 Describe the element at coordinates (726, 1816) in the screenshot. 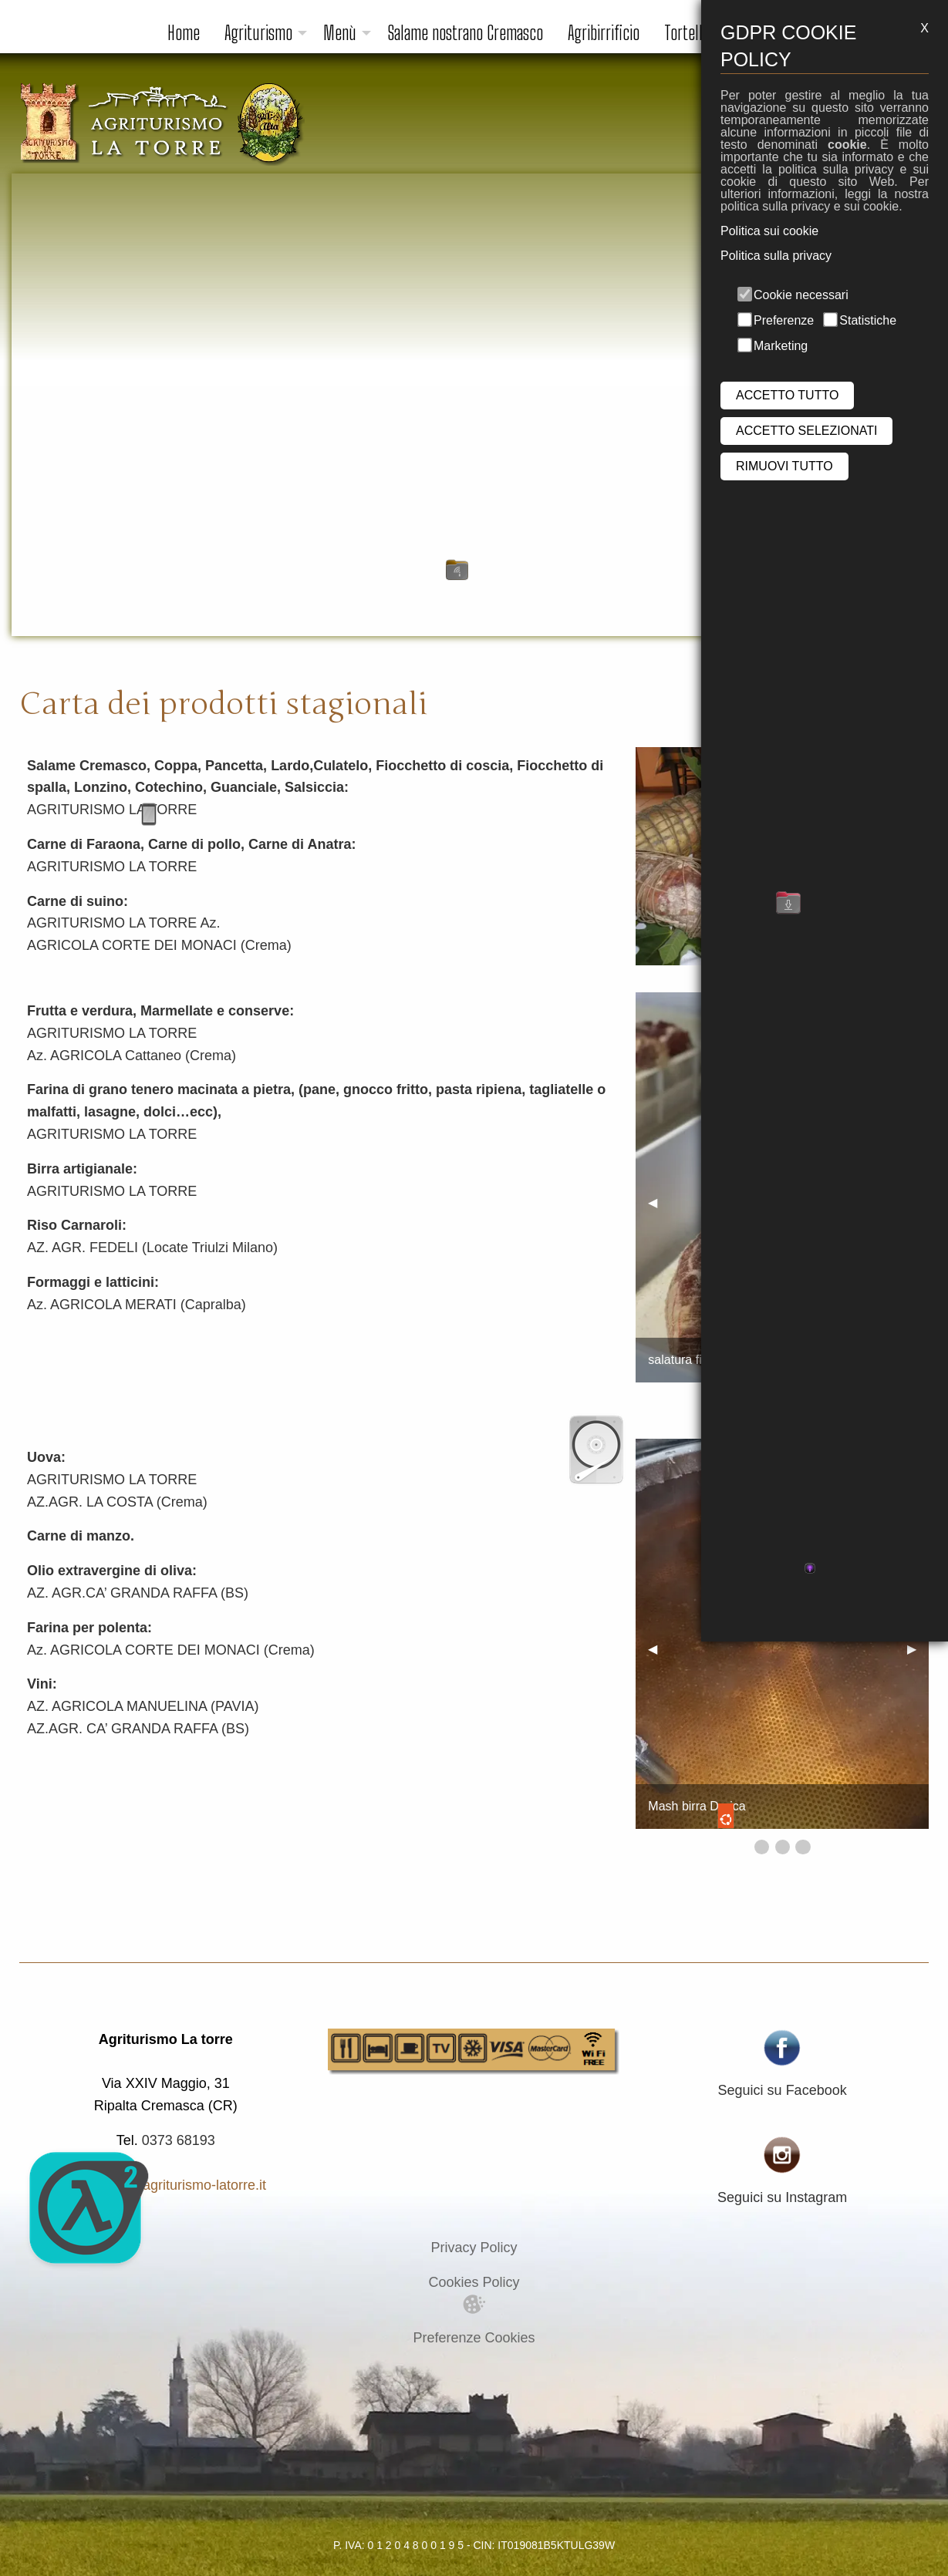

I see `open the ubuntu system menu` at that location.